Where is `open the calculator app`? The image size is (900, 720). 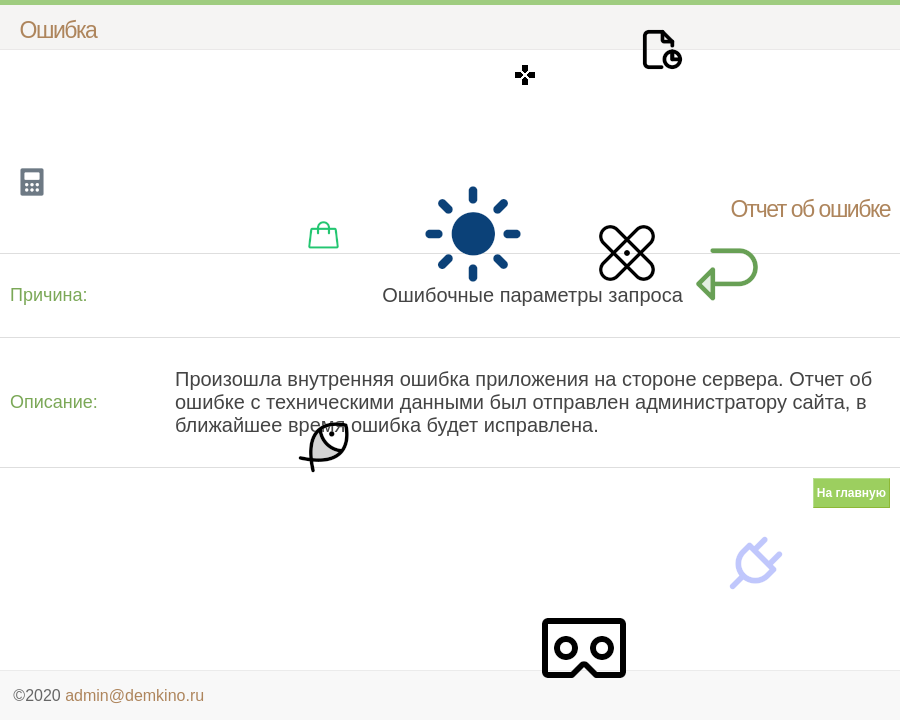 open the calculator app is located at coordinates (32, 182).